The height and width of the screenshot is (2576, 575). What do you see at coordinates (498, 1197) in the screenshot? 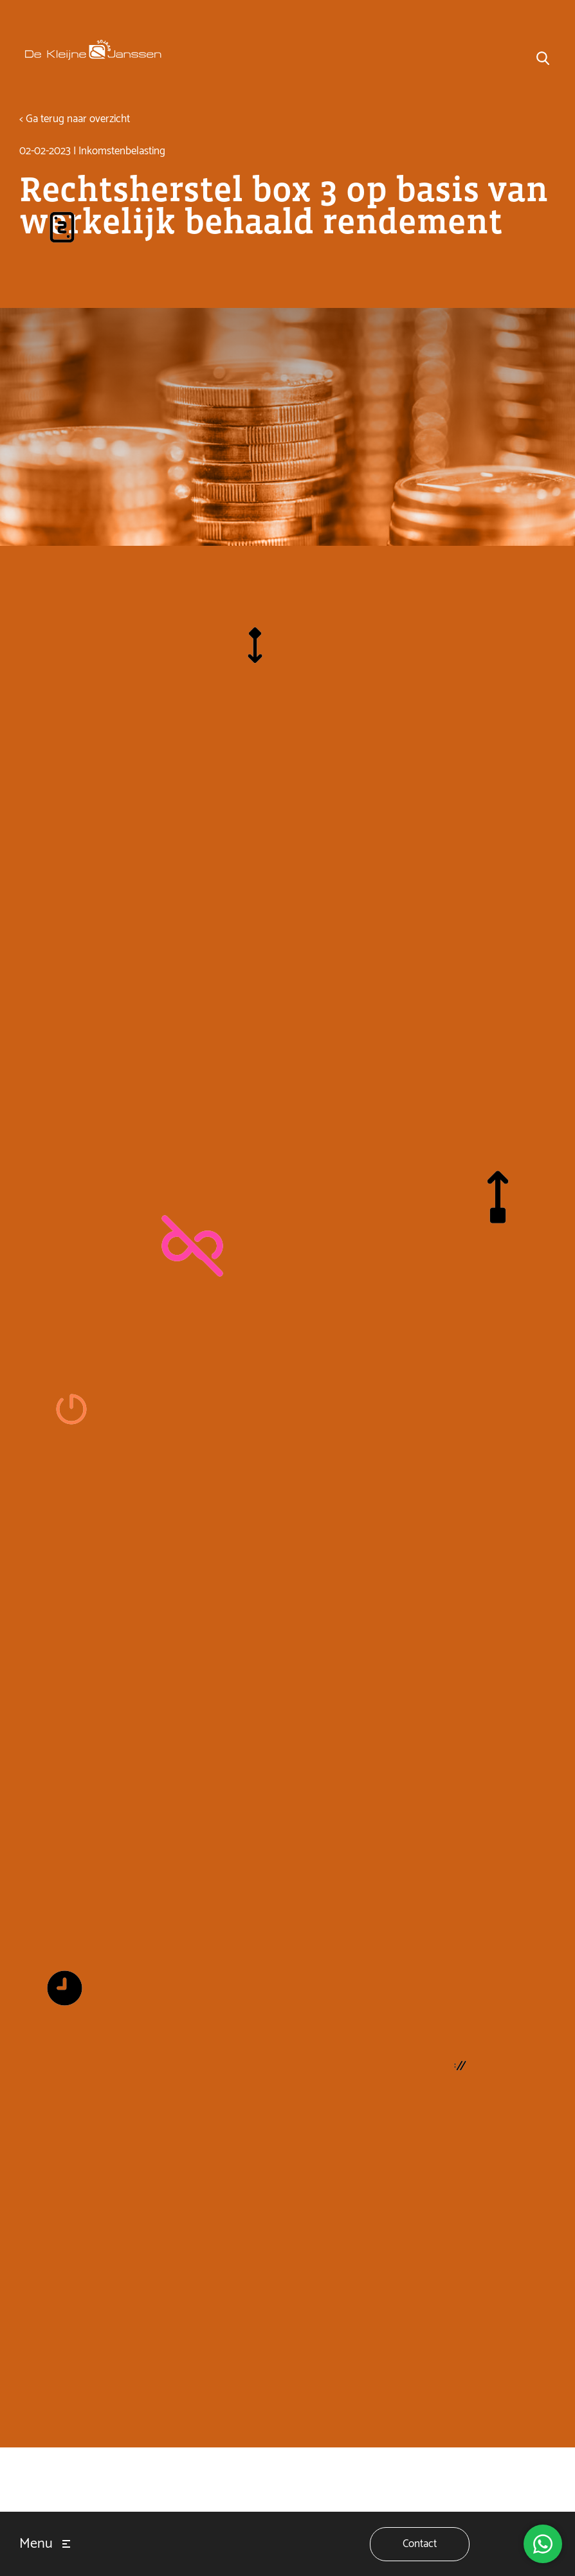
I see `upload a file or content` at bounding box center [498, 1197].